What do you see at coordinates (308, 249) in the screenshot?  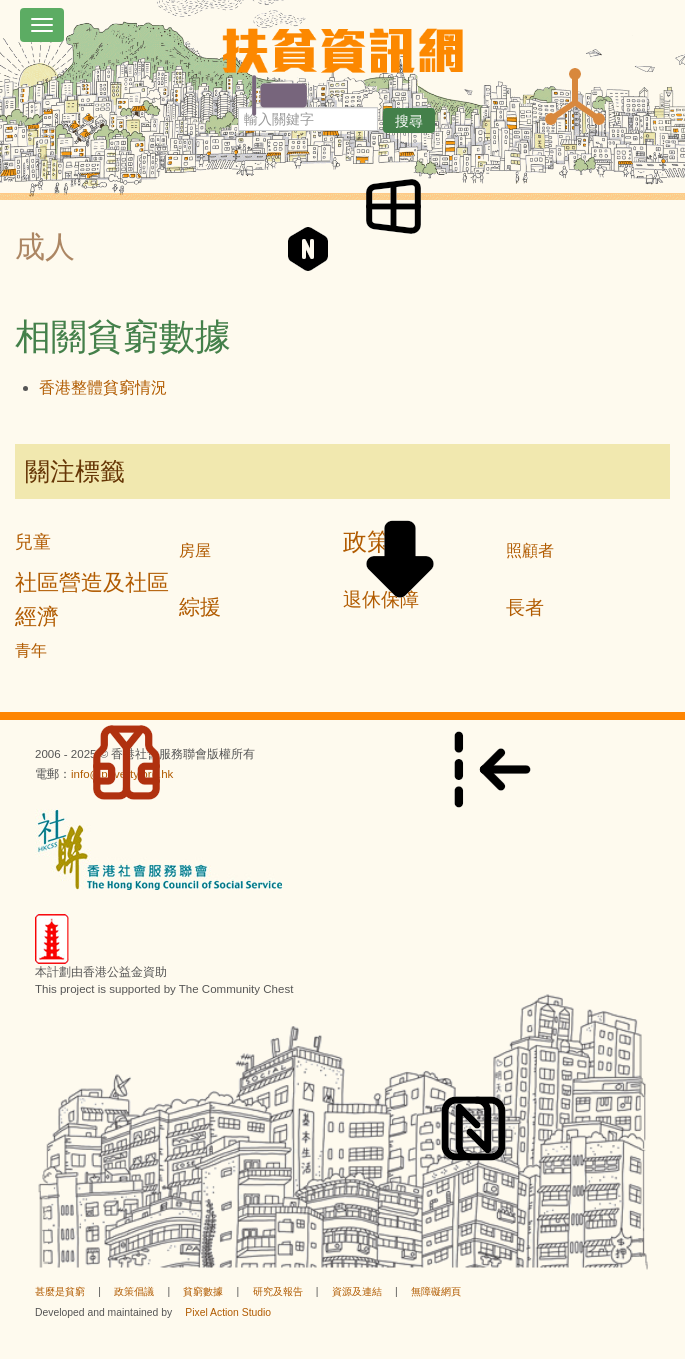 I see `indicates a notification or new item` at bounding box center [308, 249].